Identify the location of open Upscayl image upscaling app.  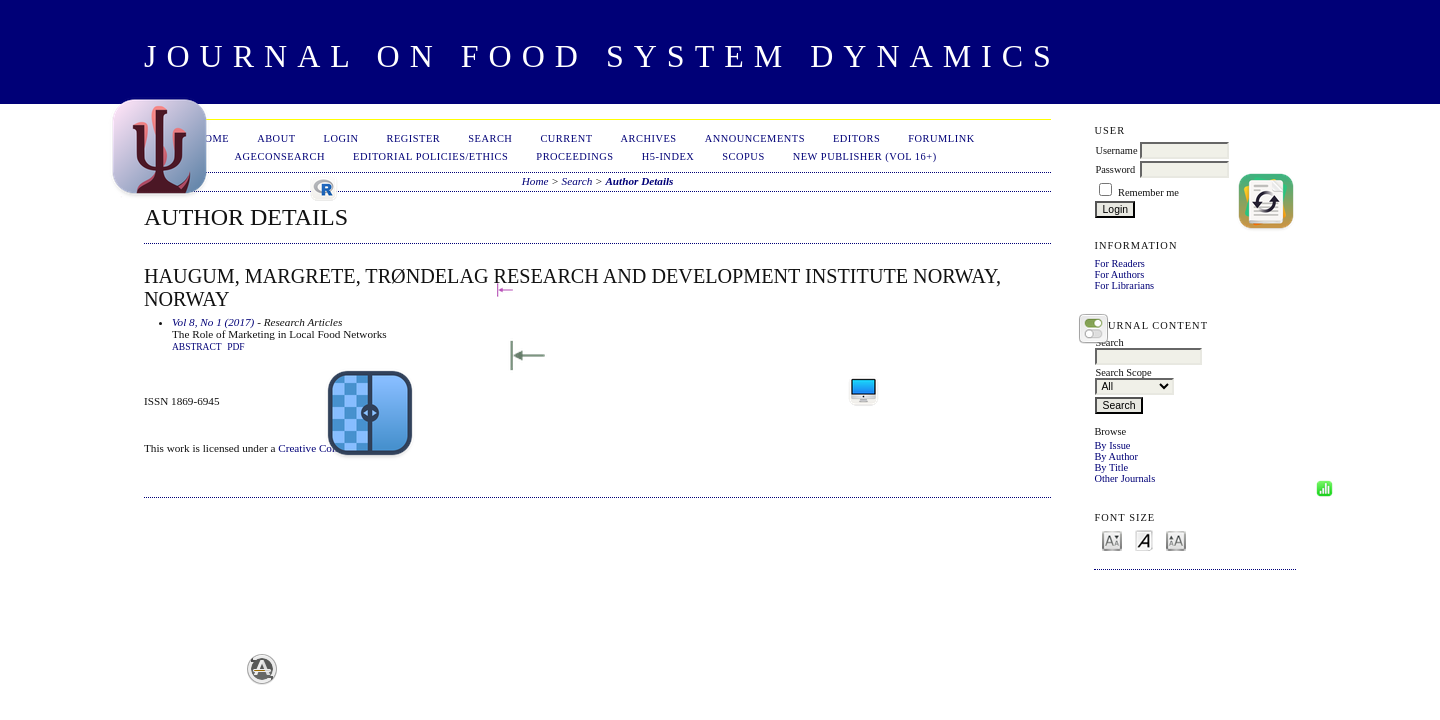
(370, 413).